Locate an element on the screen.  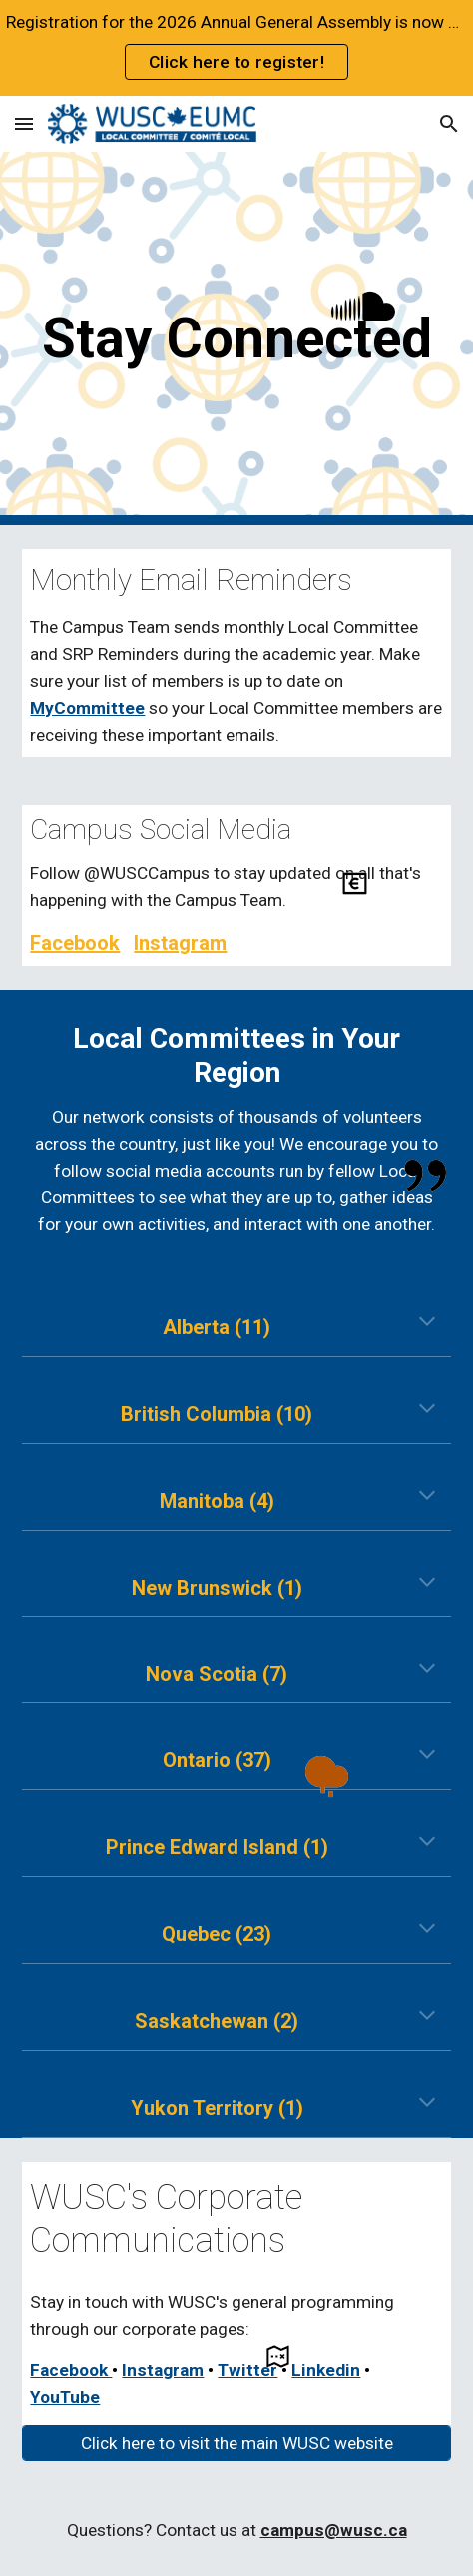
open soundcloud app is located at coordinates (363, 305).